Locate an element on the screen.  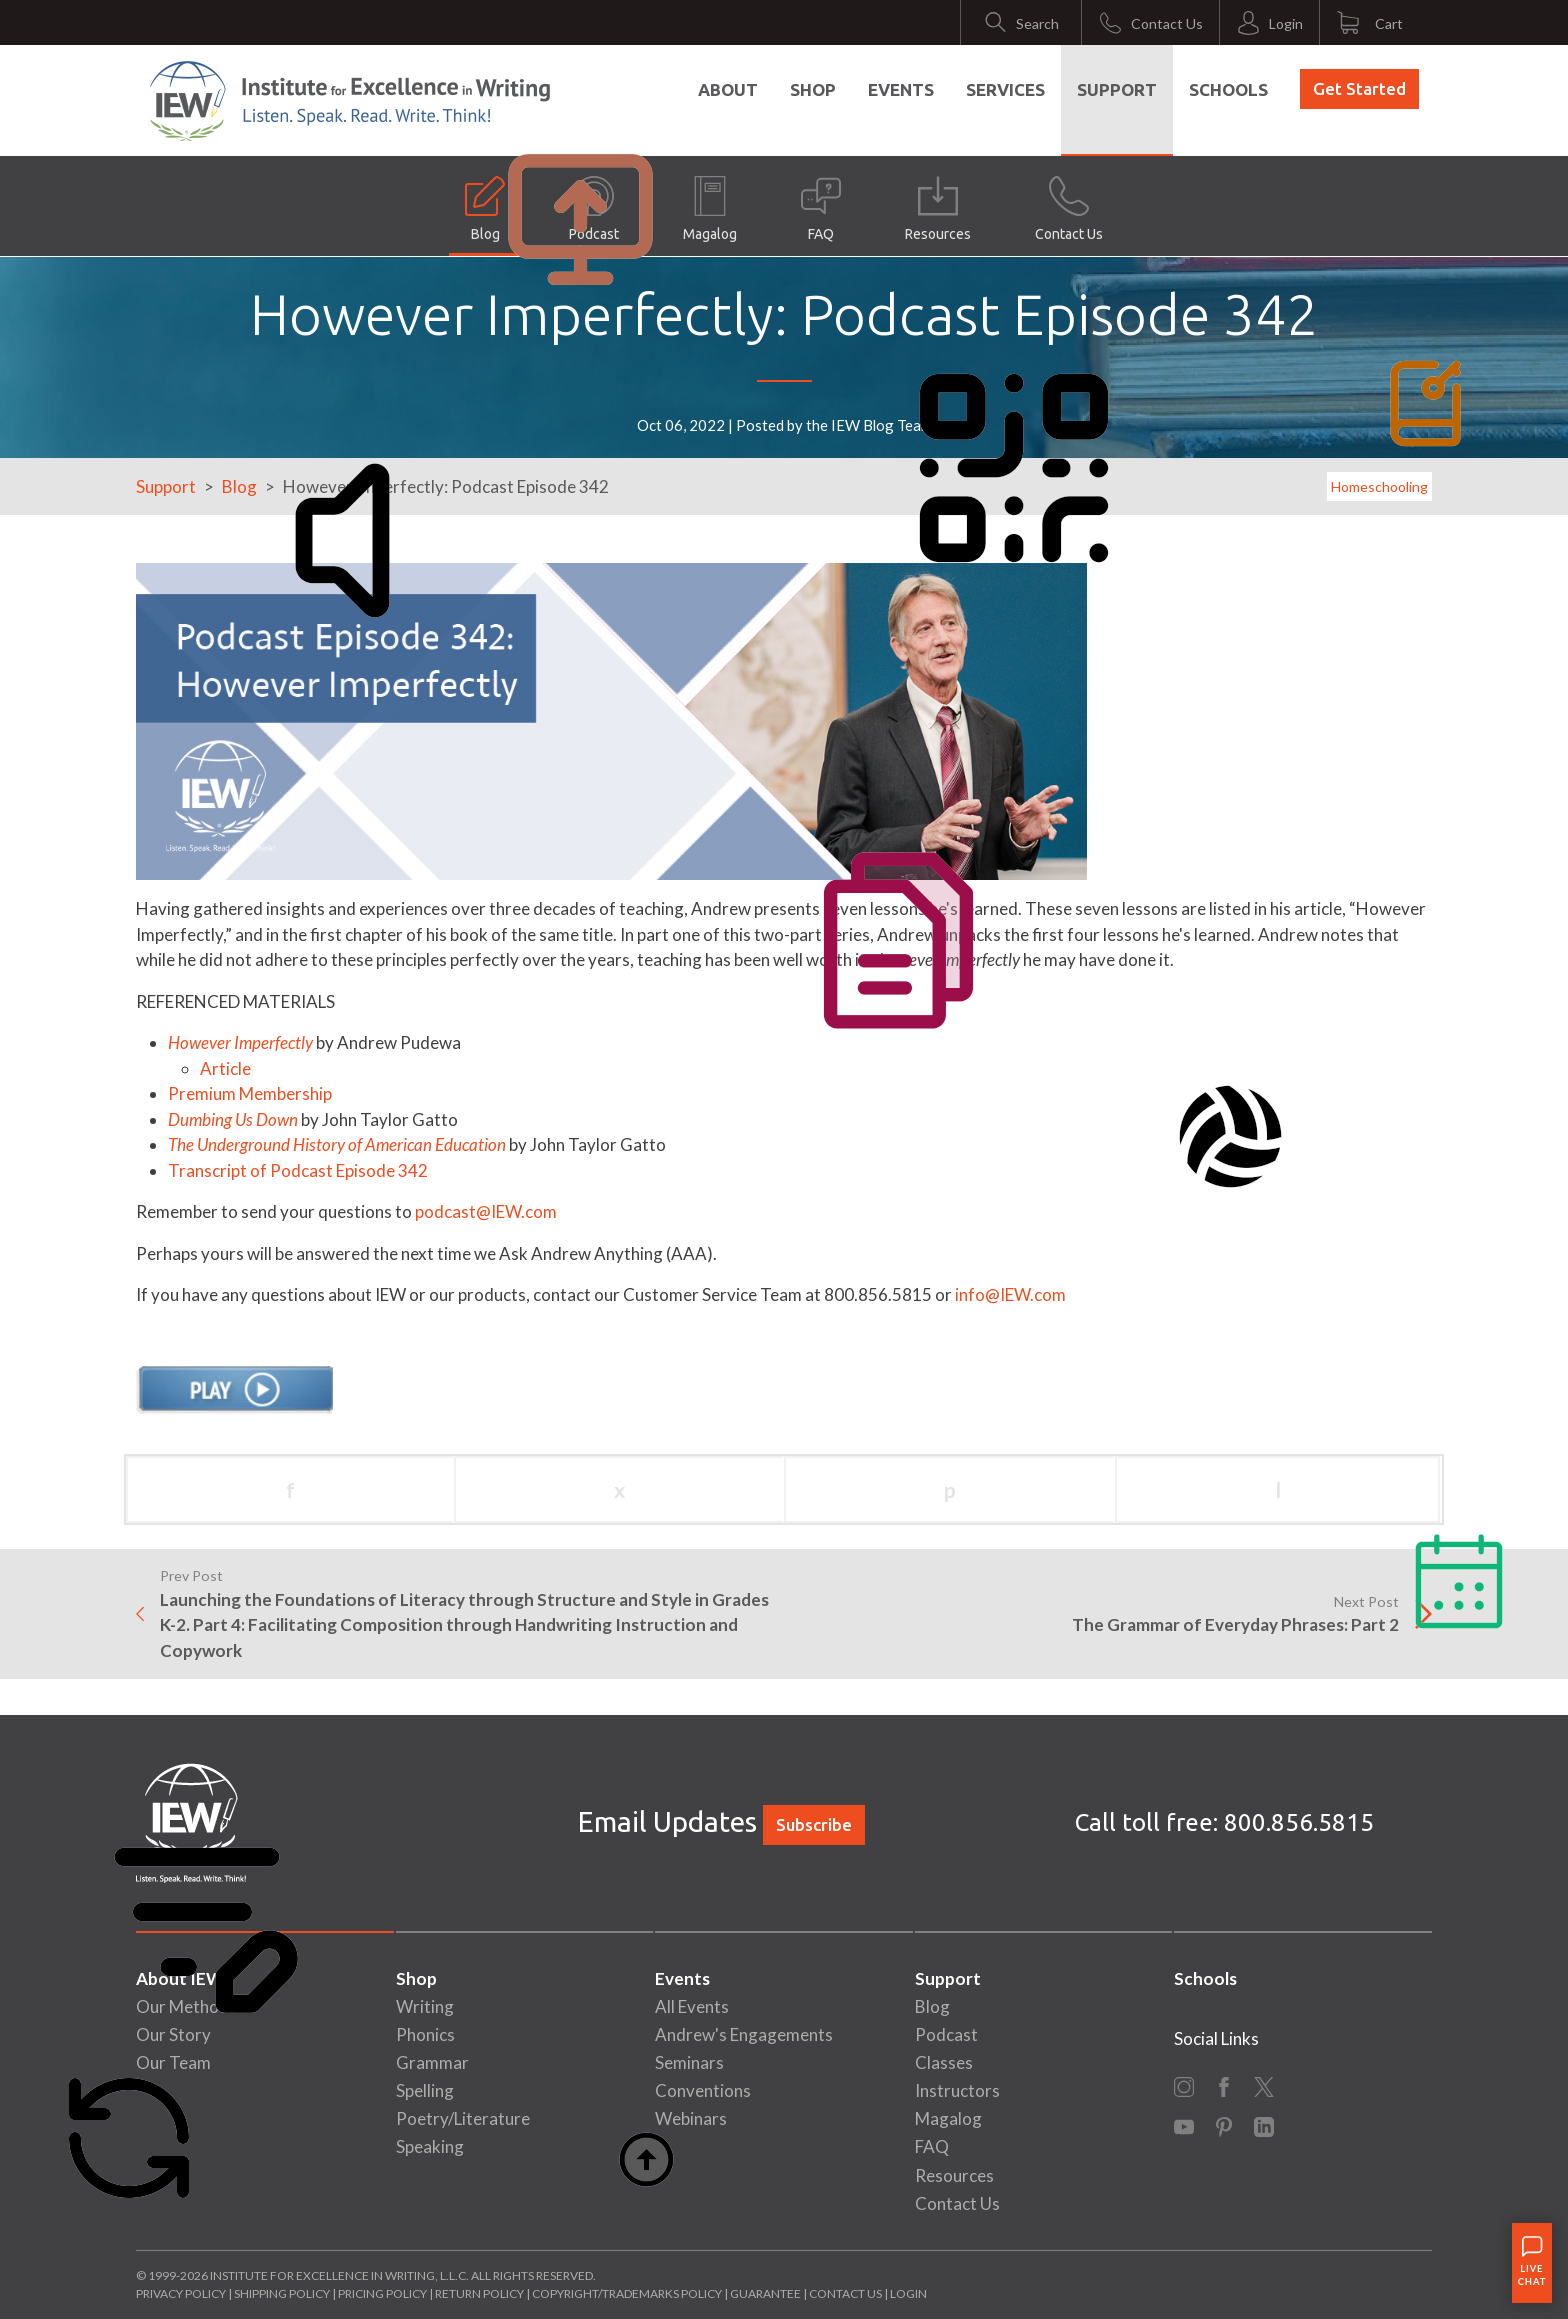
upload a file or content is located at coordinates (646, 2159).